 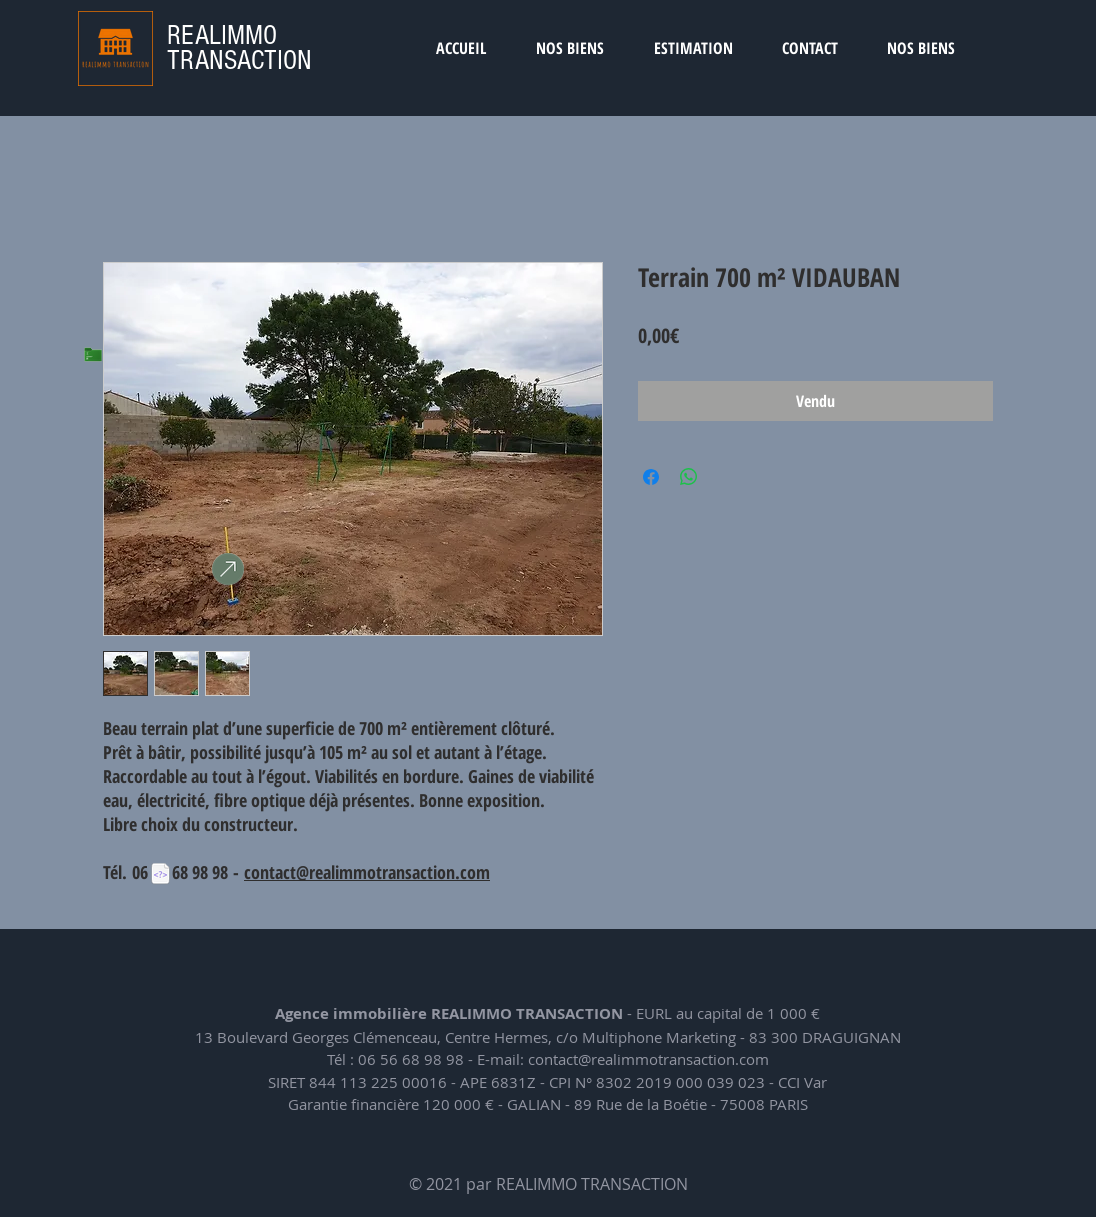 What do you see at coordinates (93, 355) in the screenshot?
I see `folder containing windows insider or beta system files` at bounding box center [93, 355].